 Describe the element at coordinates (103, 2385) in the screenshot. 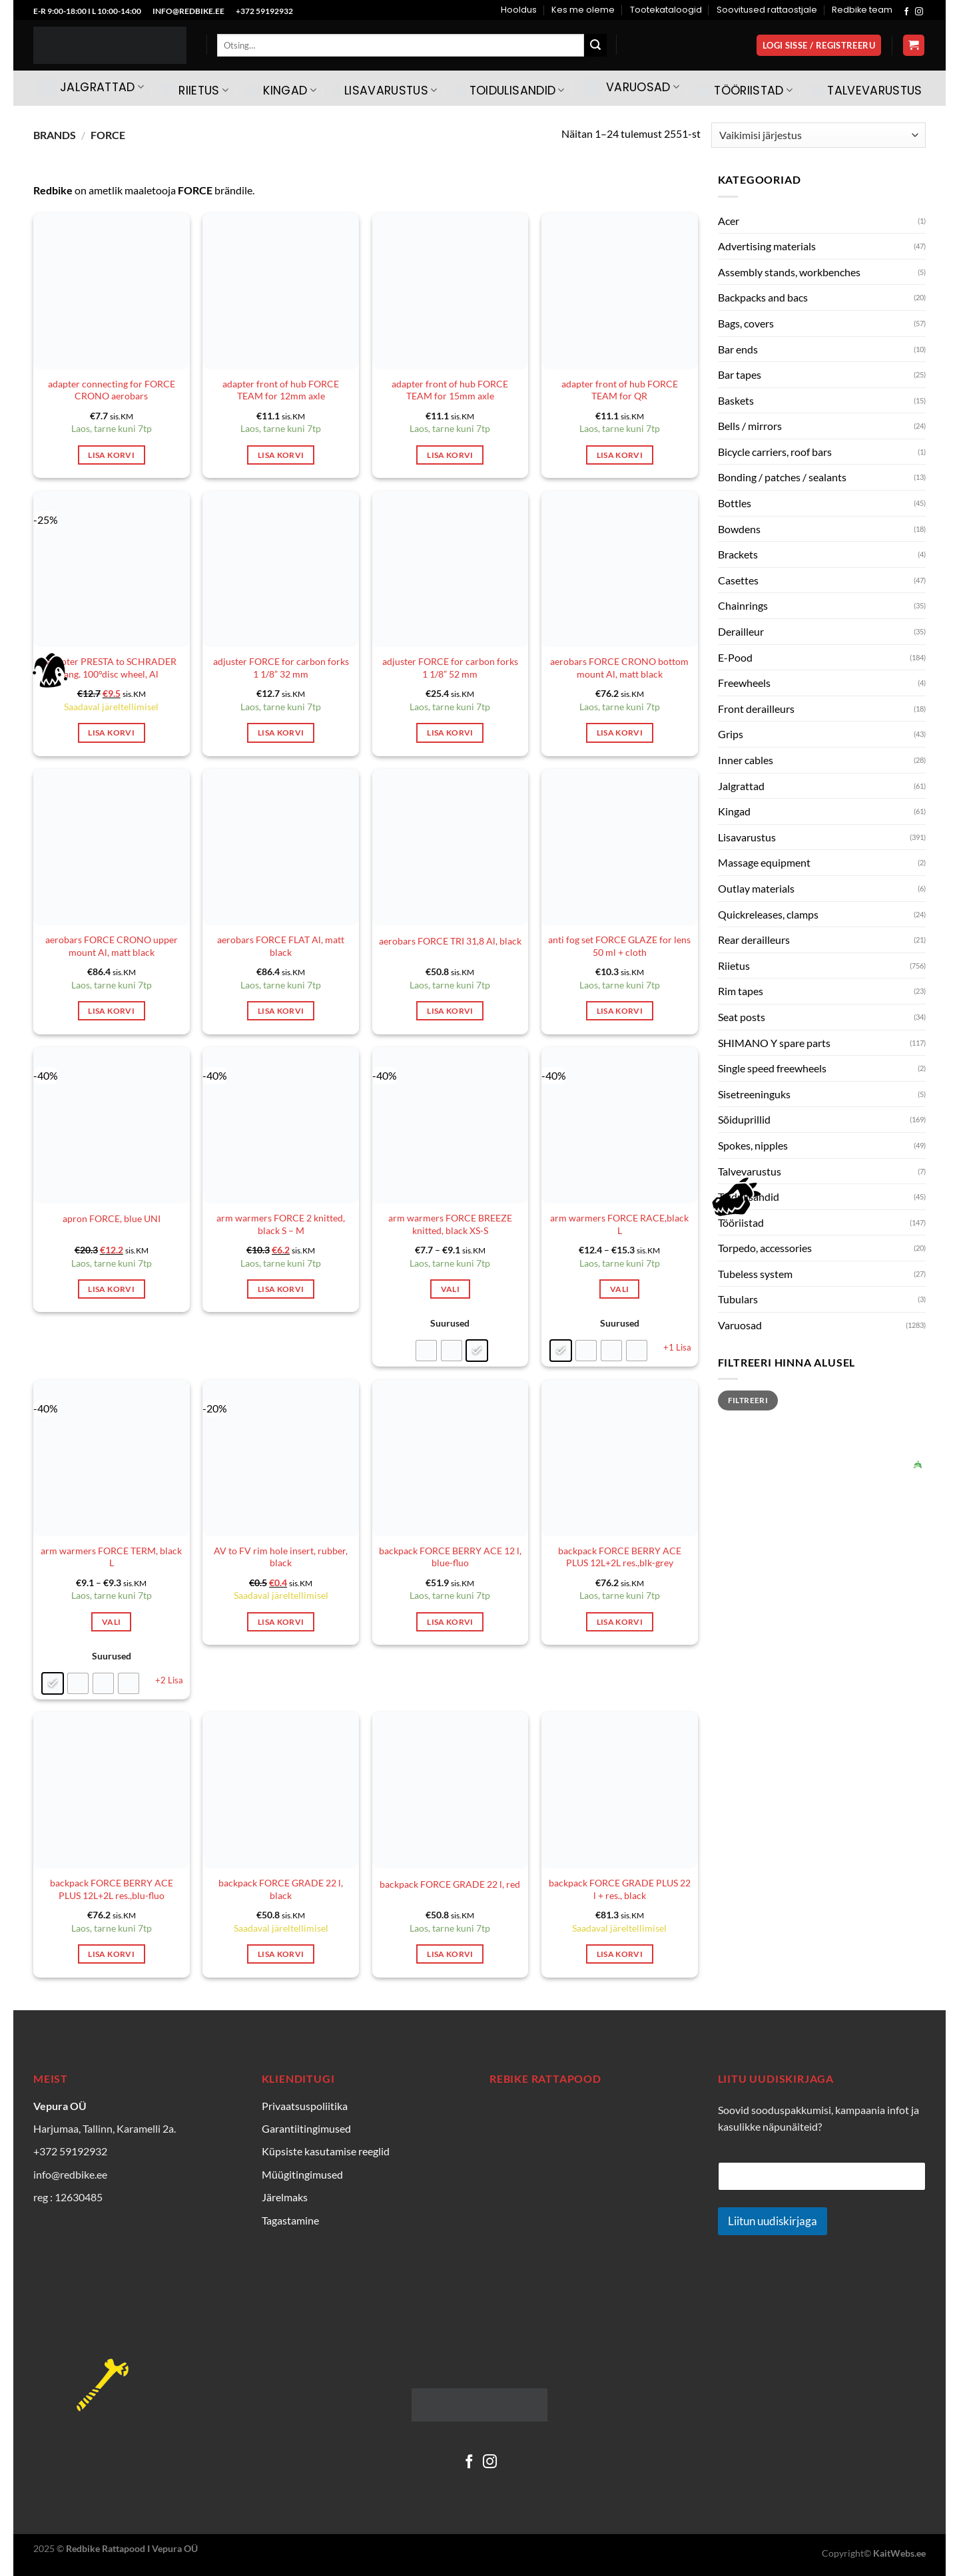

I see `select bone mace as equipped weapon` at that location.